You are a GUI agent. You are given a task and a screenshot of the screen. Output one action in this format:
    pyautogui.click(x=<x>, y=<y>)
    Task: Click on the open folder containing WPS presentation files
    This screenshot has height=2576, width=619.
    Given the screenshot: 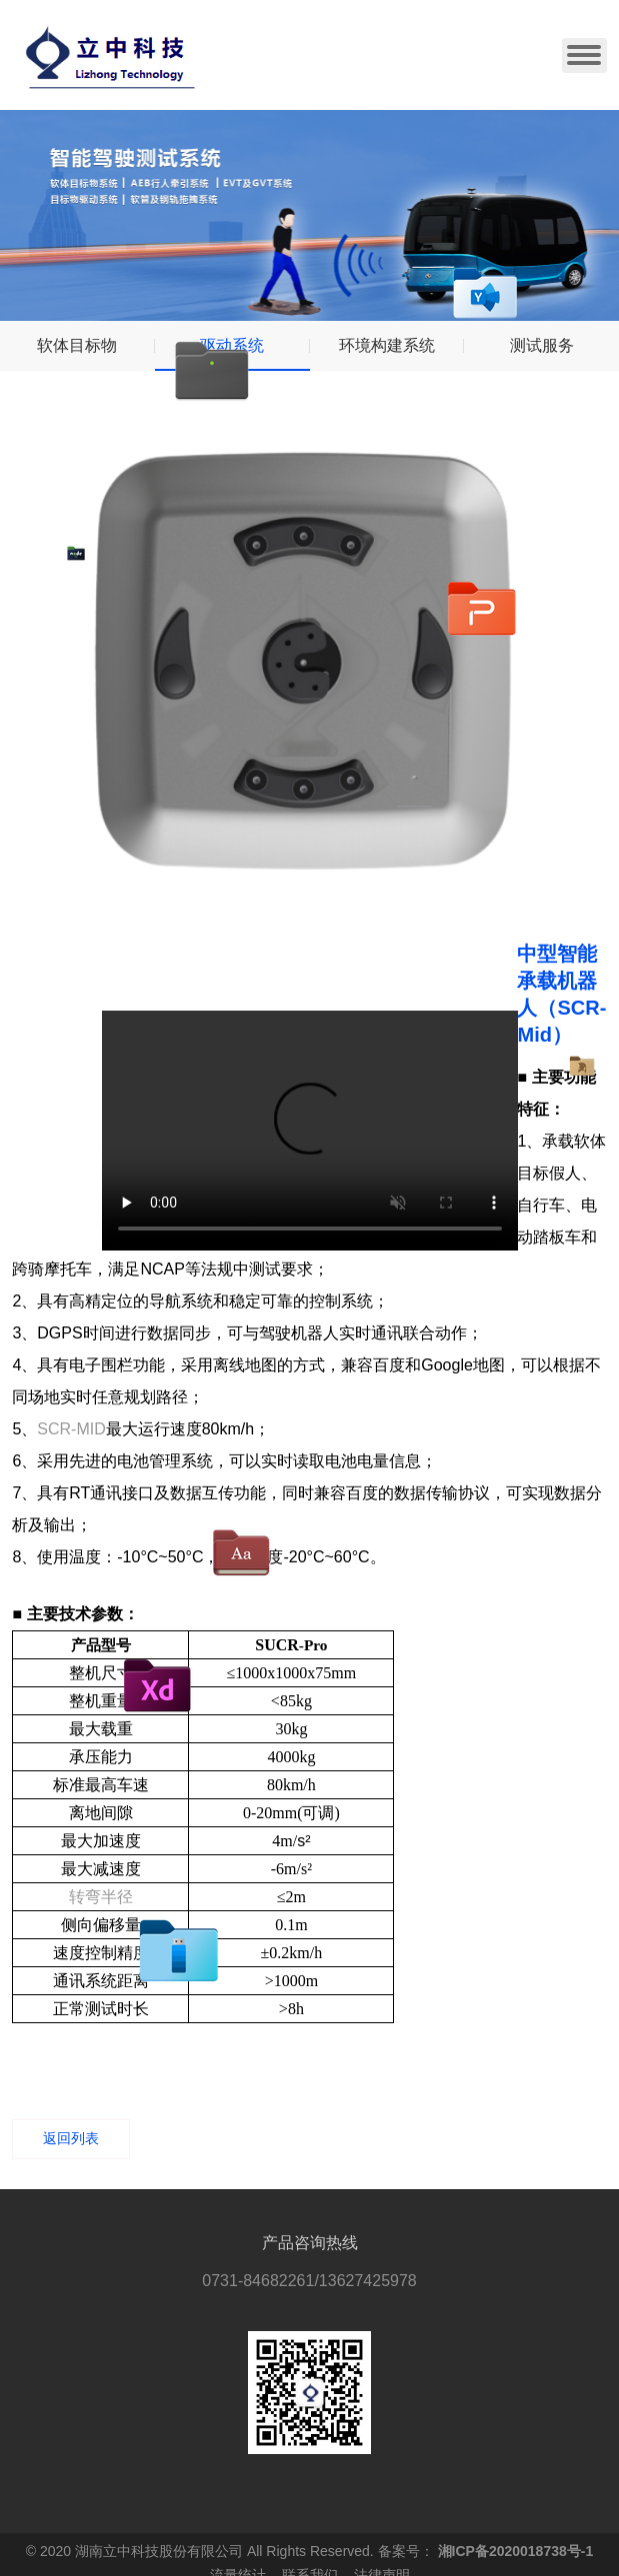 What is the action you would take?
    pyautogui.click(x=481, y=610)
    